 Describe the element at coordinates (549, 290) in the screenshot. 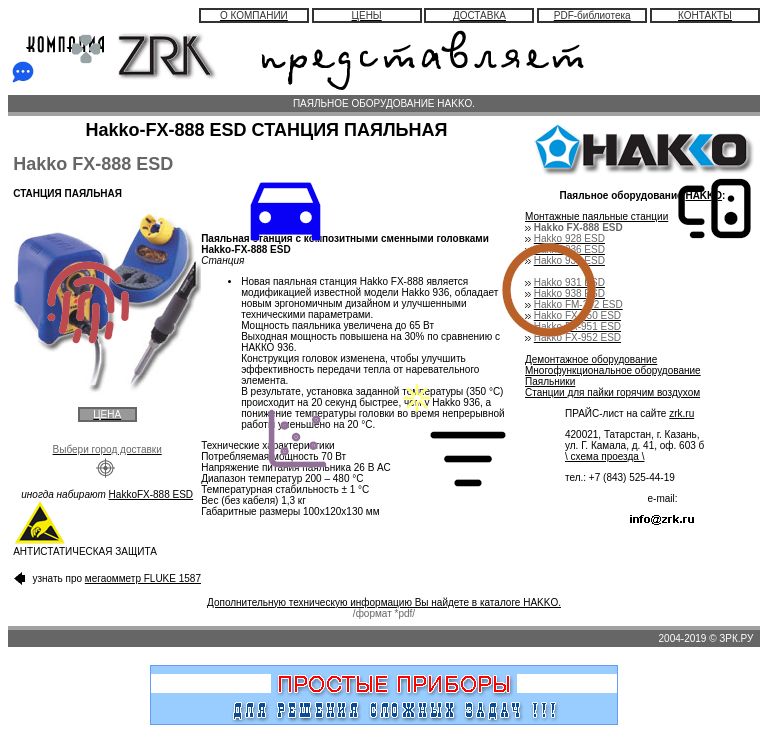

I see `unselected radio button or checkbox option` at that location.